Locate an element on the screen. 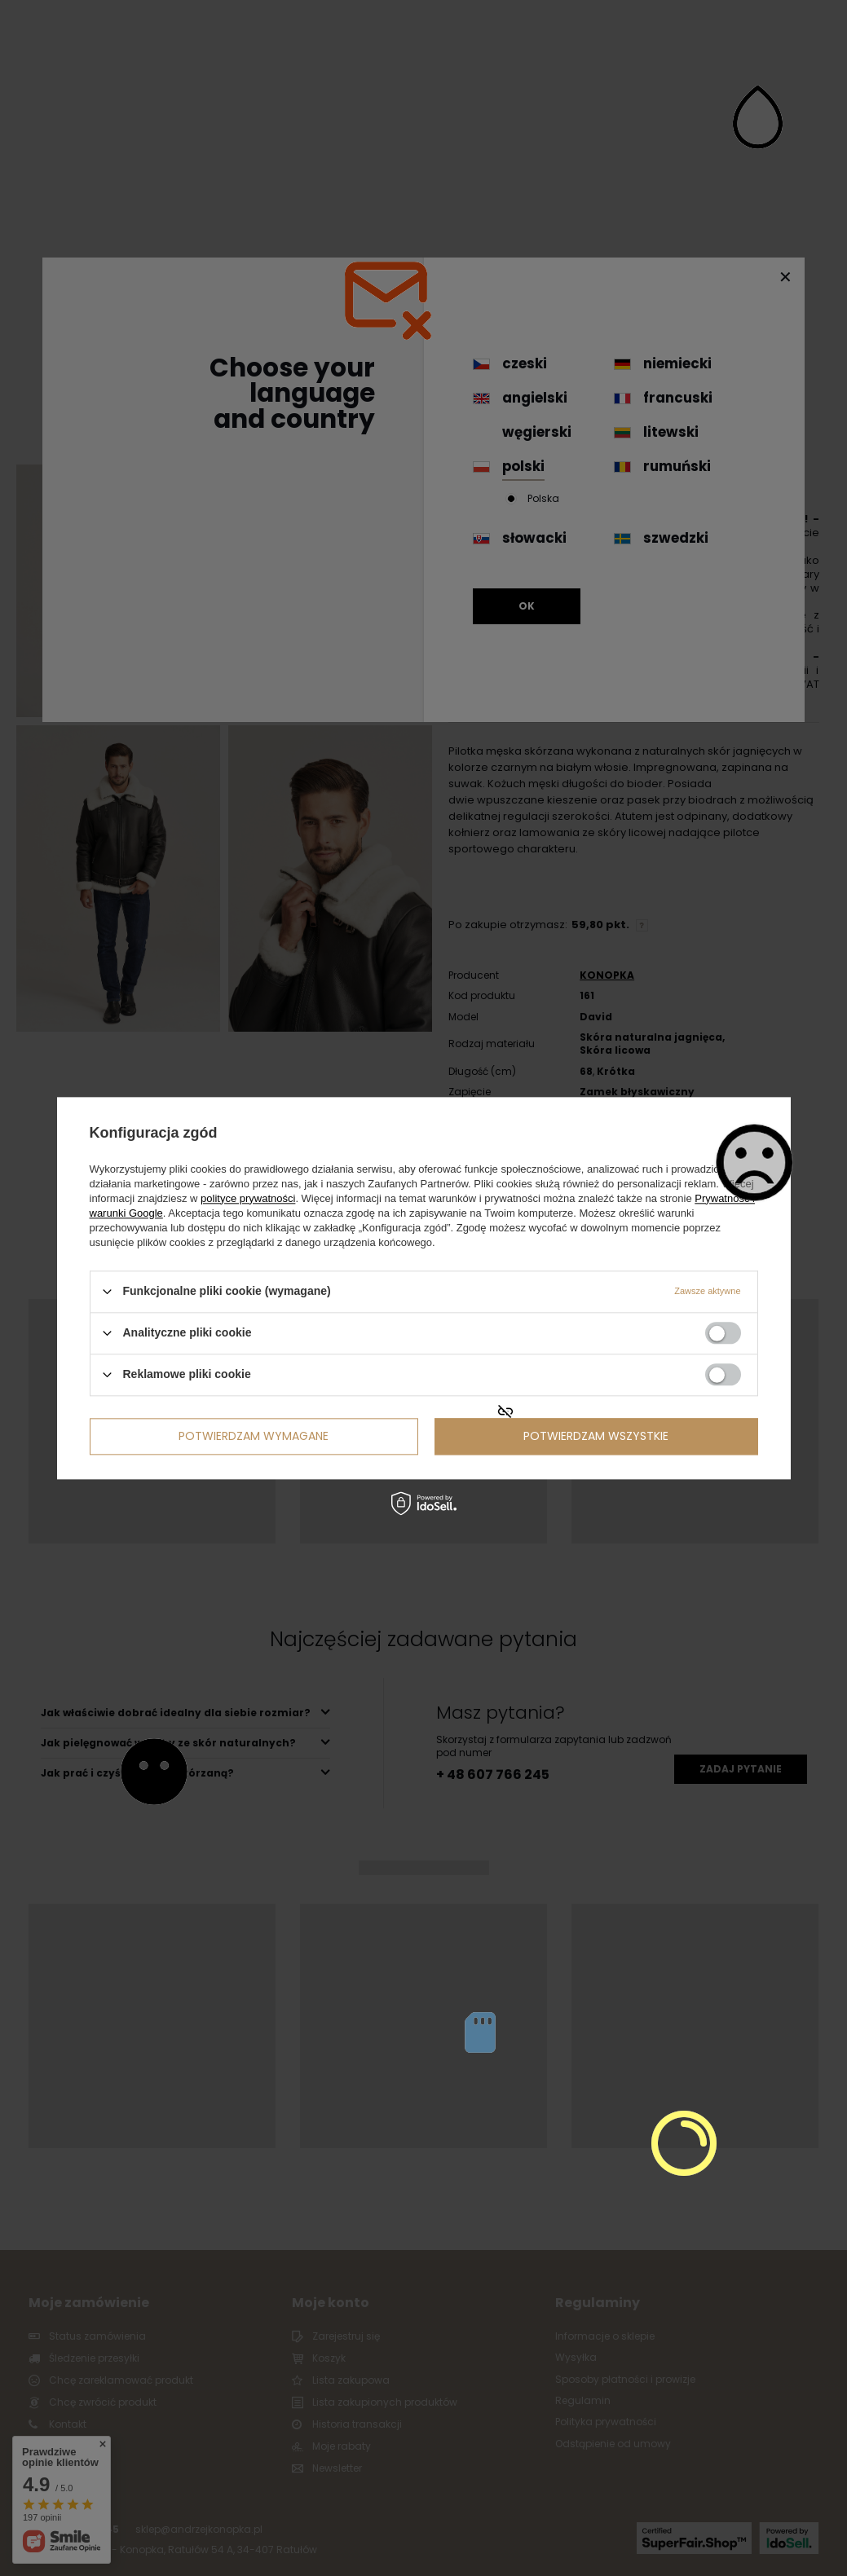  unlink or disconnect a shared link is located at coordinates (505, 1411).